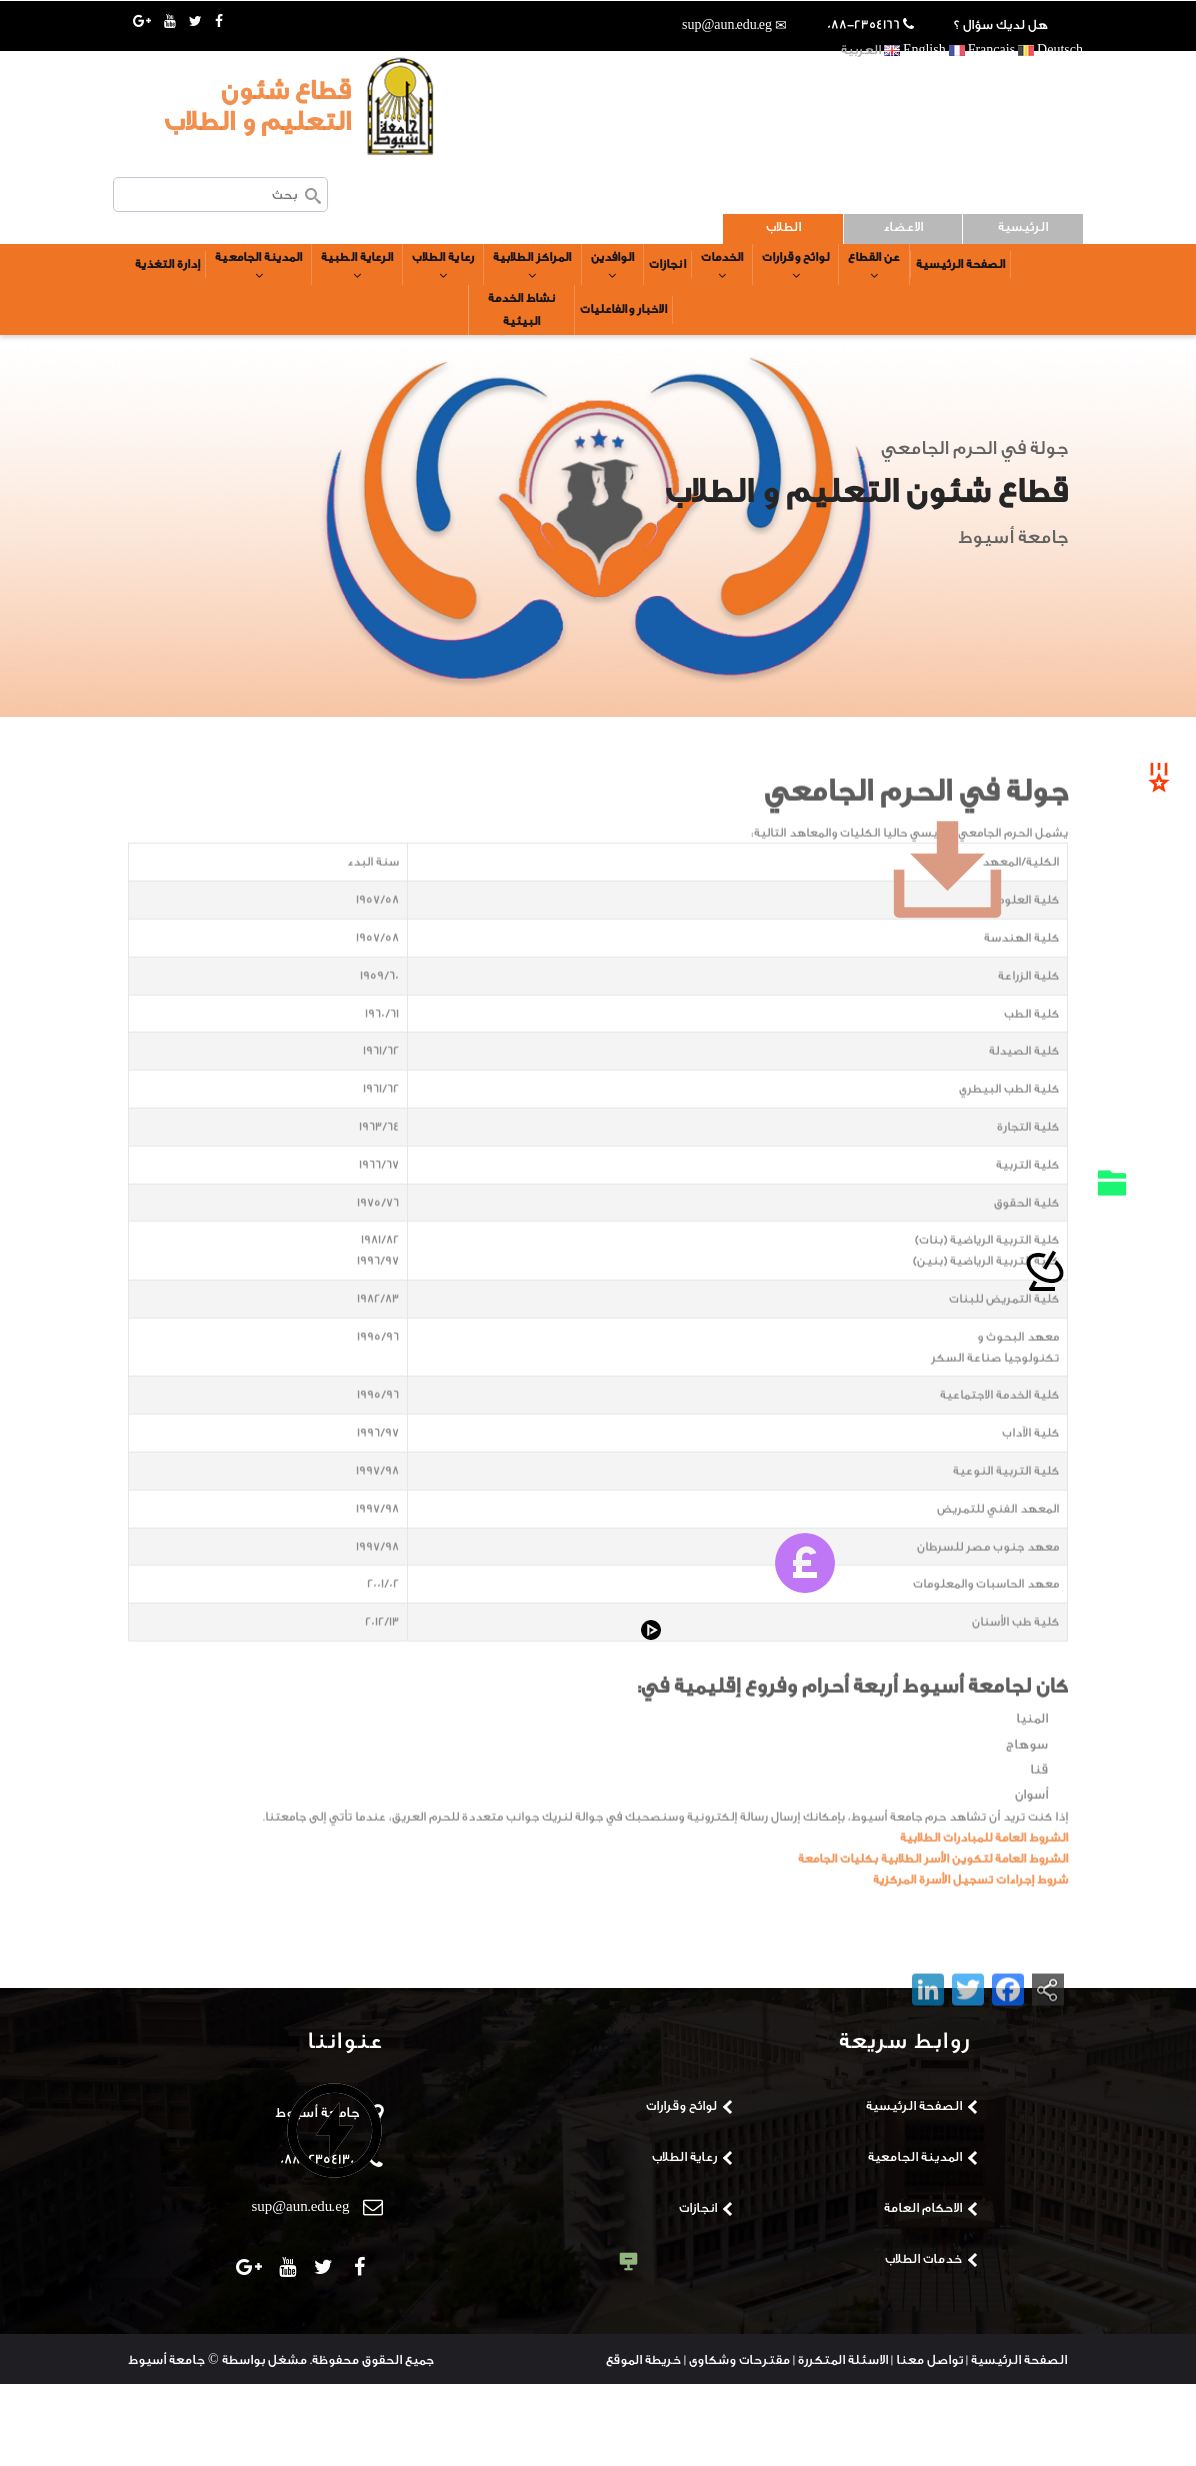  I want to click on indicates a reserved or held item, so click(628, 2261).